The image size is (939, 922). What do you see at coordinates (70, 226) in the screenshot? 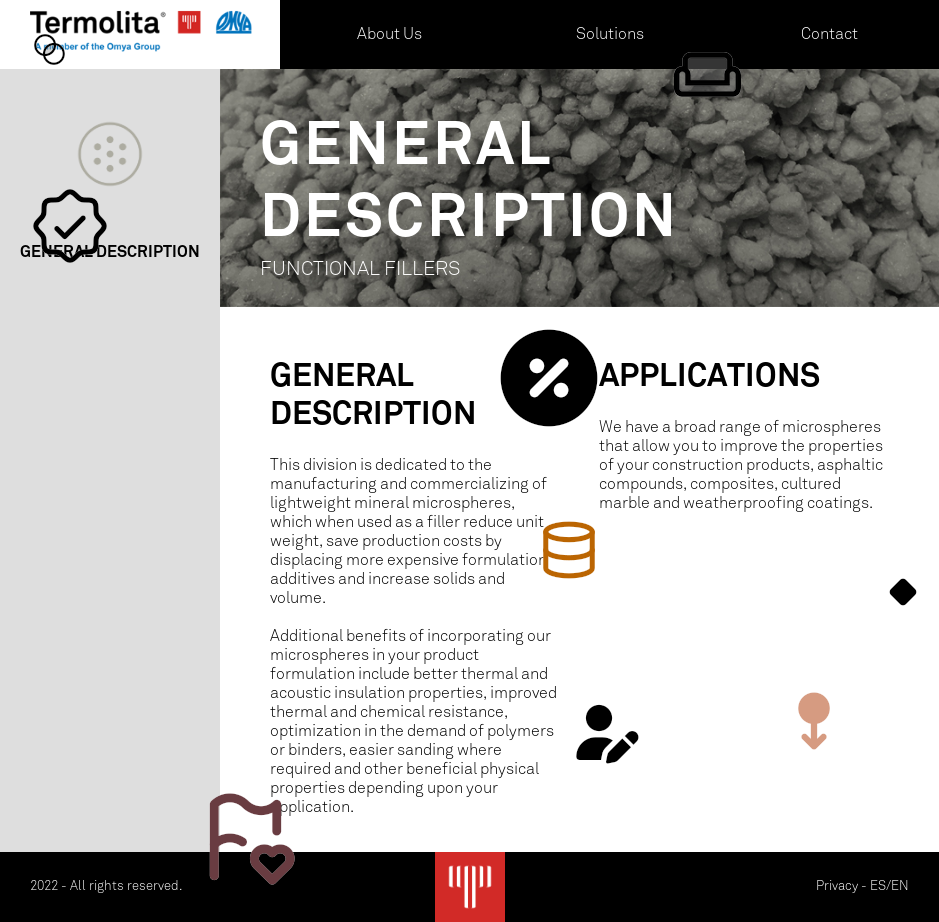
I see `verified or authenticated status` at bounding box center [70, 226].